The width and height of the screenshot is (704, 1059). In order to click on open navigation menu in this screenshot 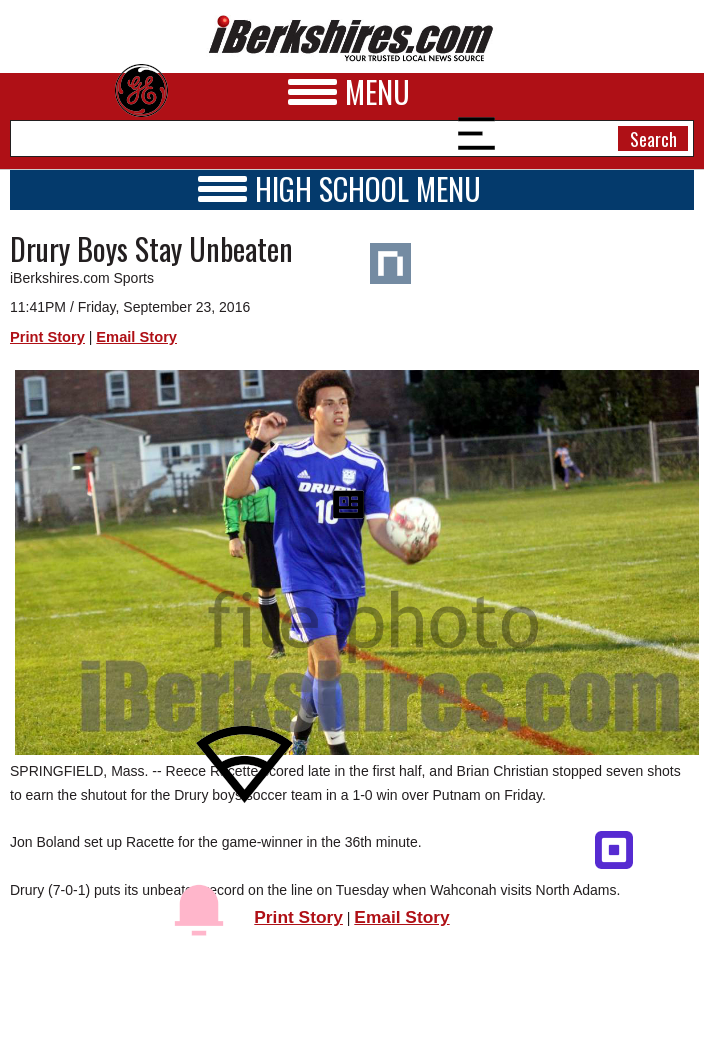, I will do `click(476, 133)`.